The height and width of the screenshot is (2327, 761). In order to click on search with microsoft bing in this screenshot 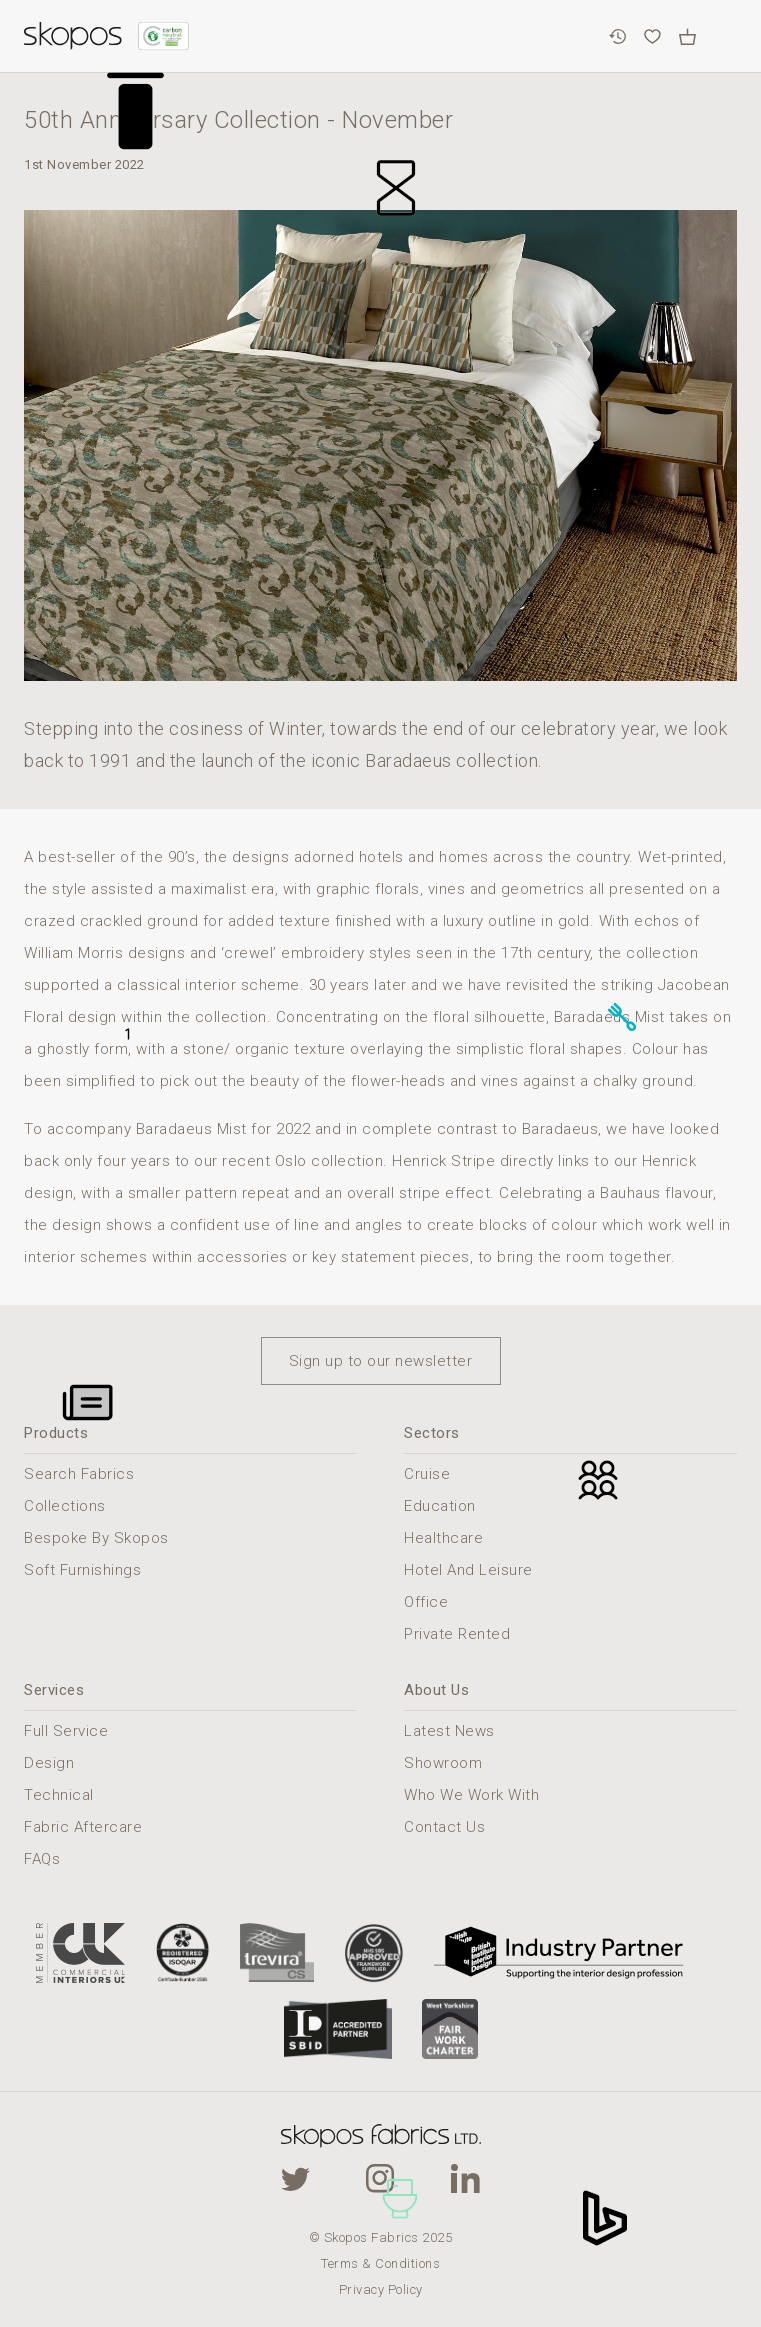, I will do `click(605, 2218)`.